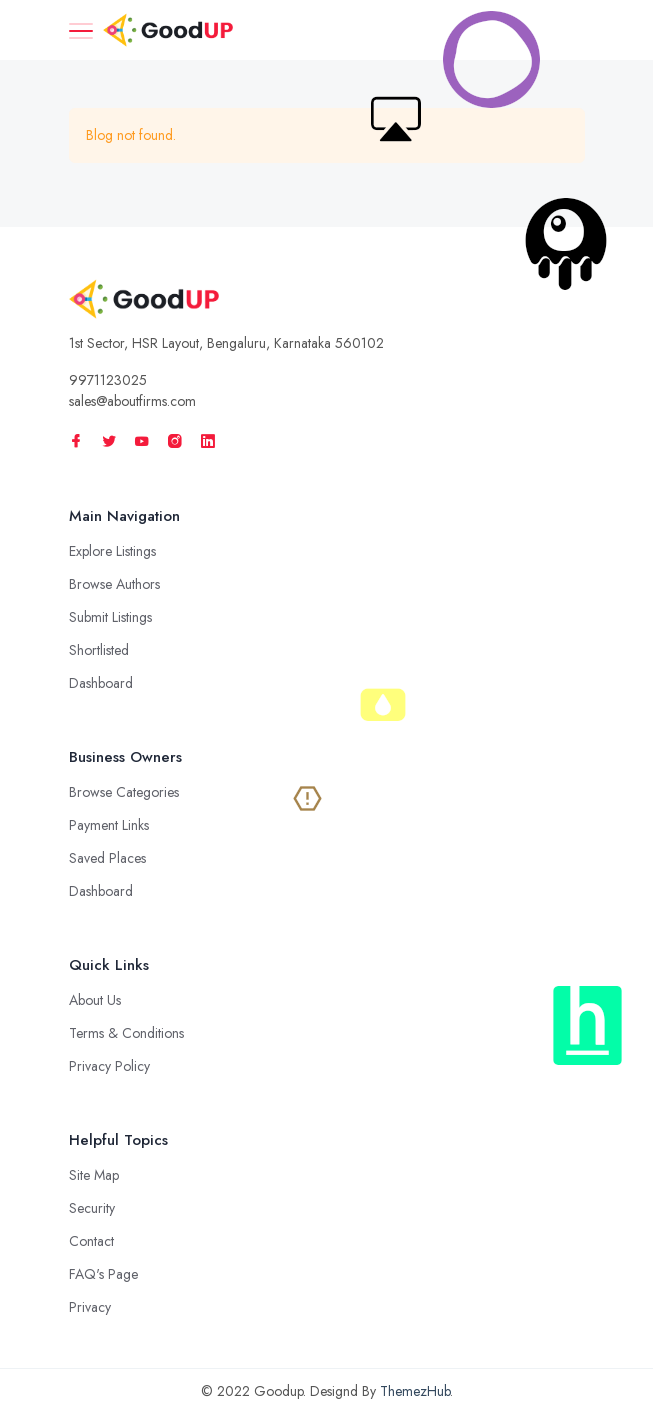 The width and height of the screenshot is (653, 1414). What do you see at coordinates (491, 59) in the screenshot?
I see `ghost publishing platform logo` at bounding box center [491, 59].